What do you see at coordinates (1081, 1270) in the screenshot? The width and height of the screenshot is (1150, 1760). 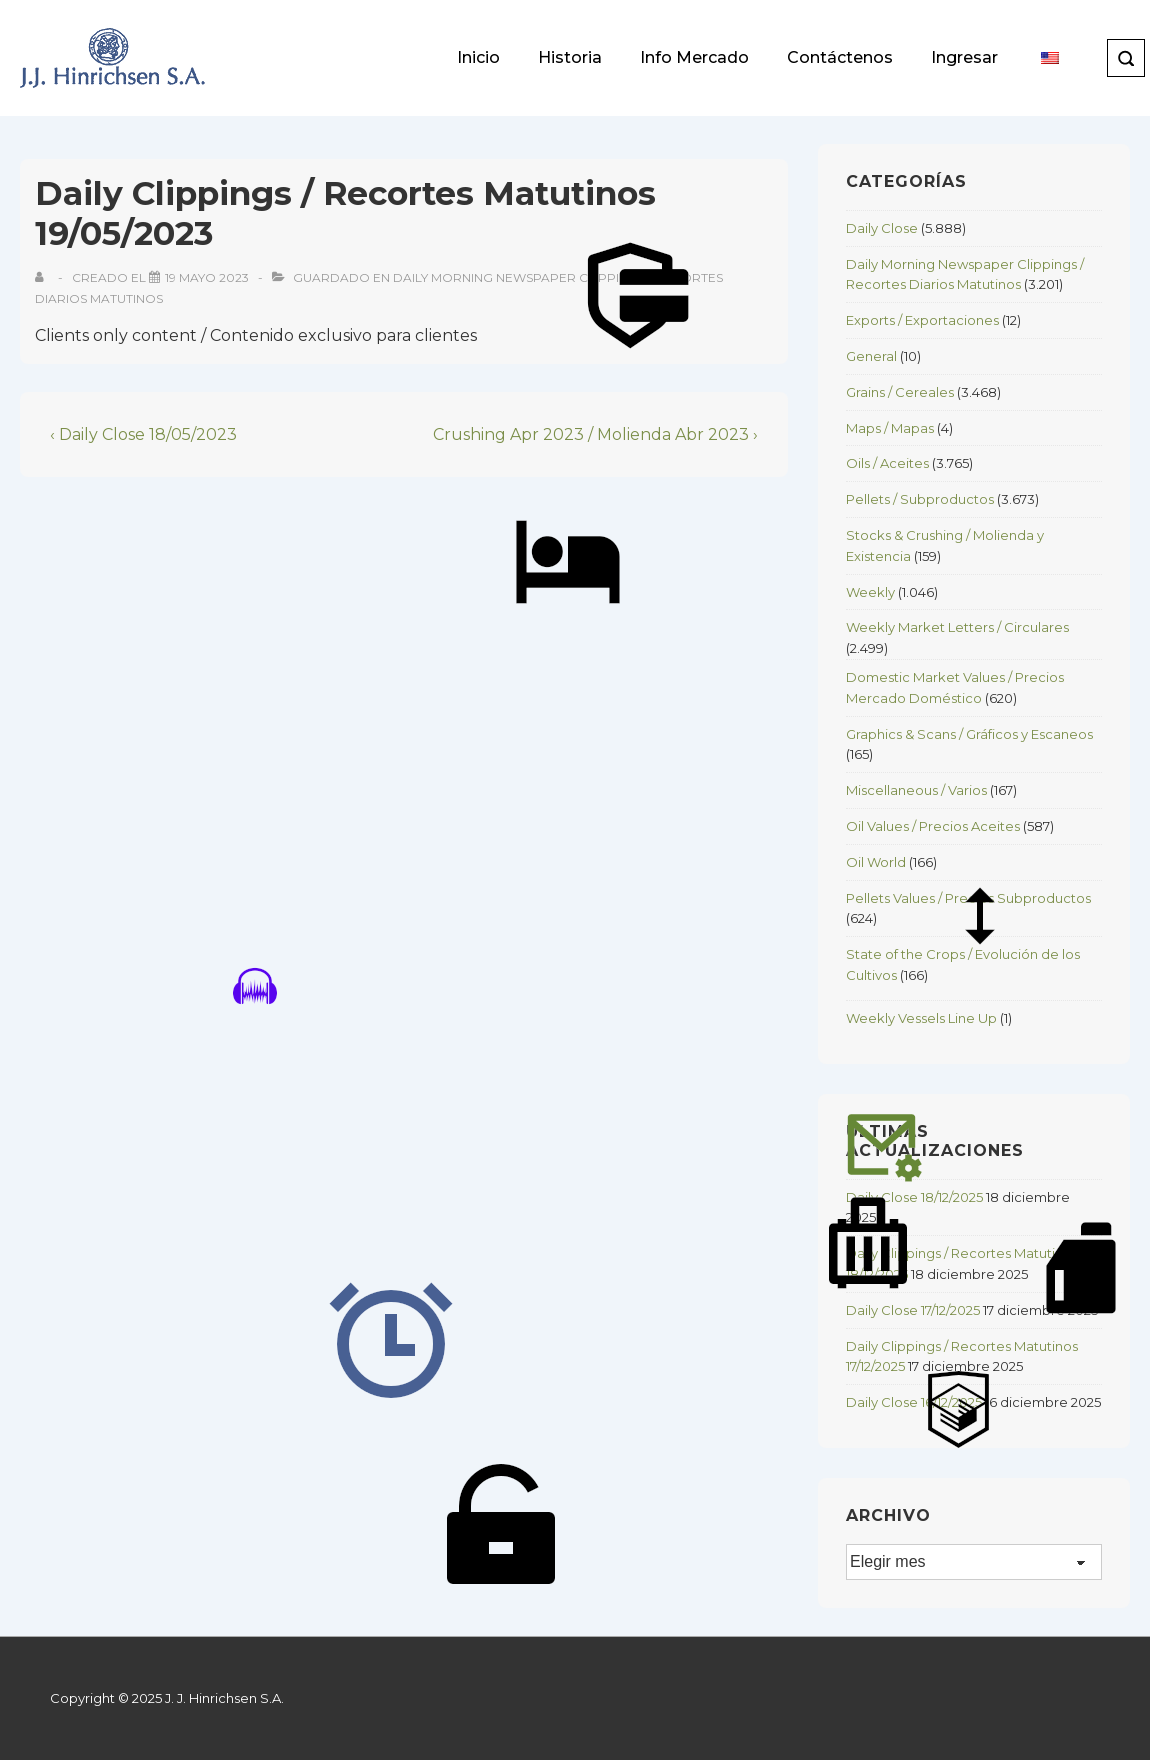 I see `find nearby gas stations` at bounding box center [1081, 1270].